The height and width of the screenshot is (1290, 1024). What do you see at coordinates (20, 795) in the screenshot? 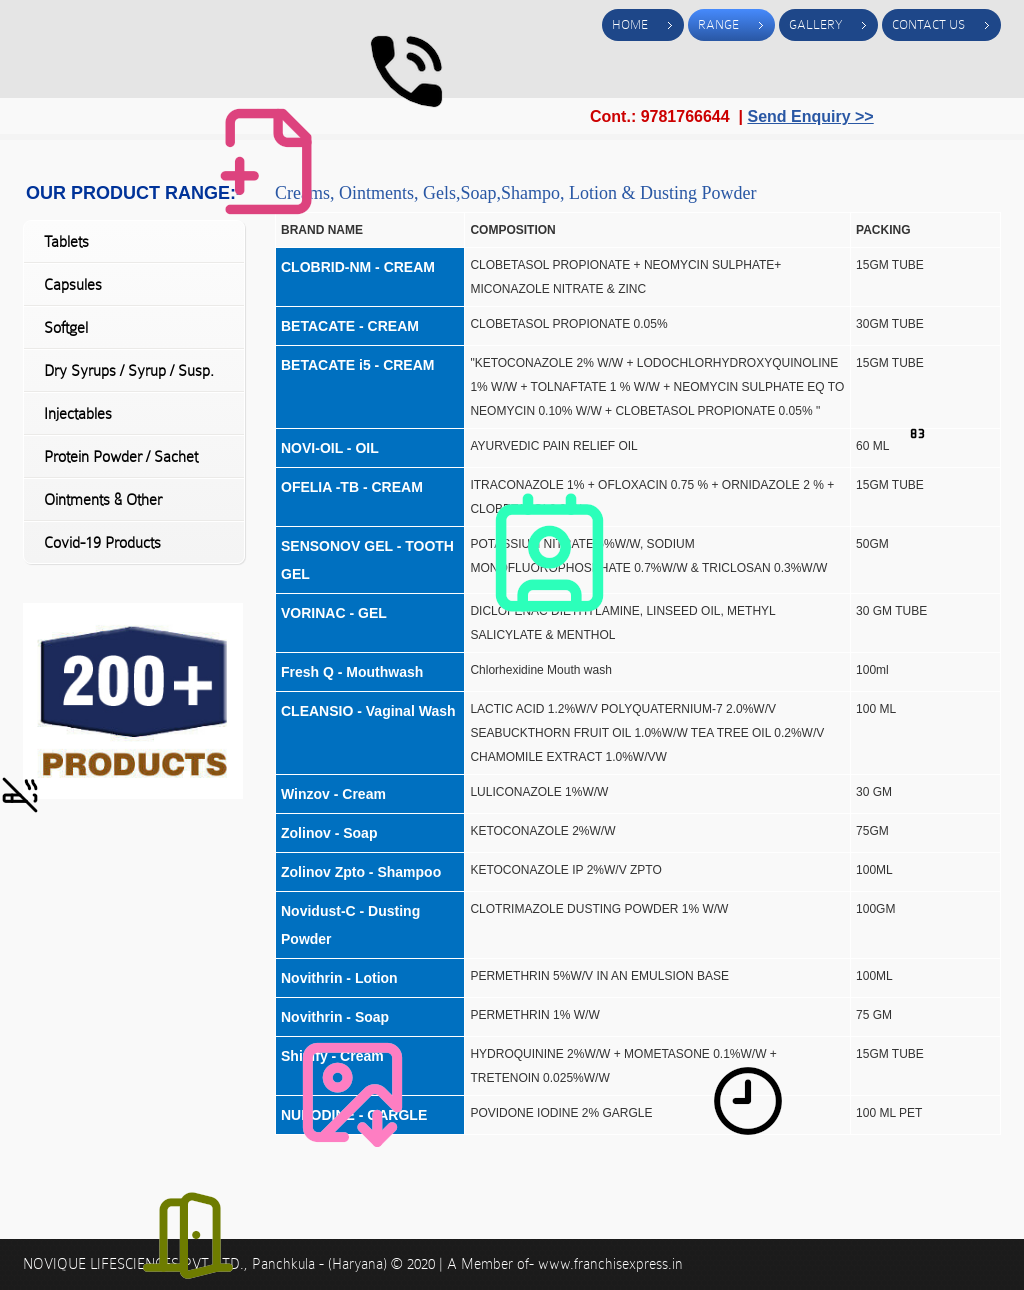
I see `no smoking allowed in this area` at bounding box center [20, 795].